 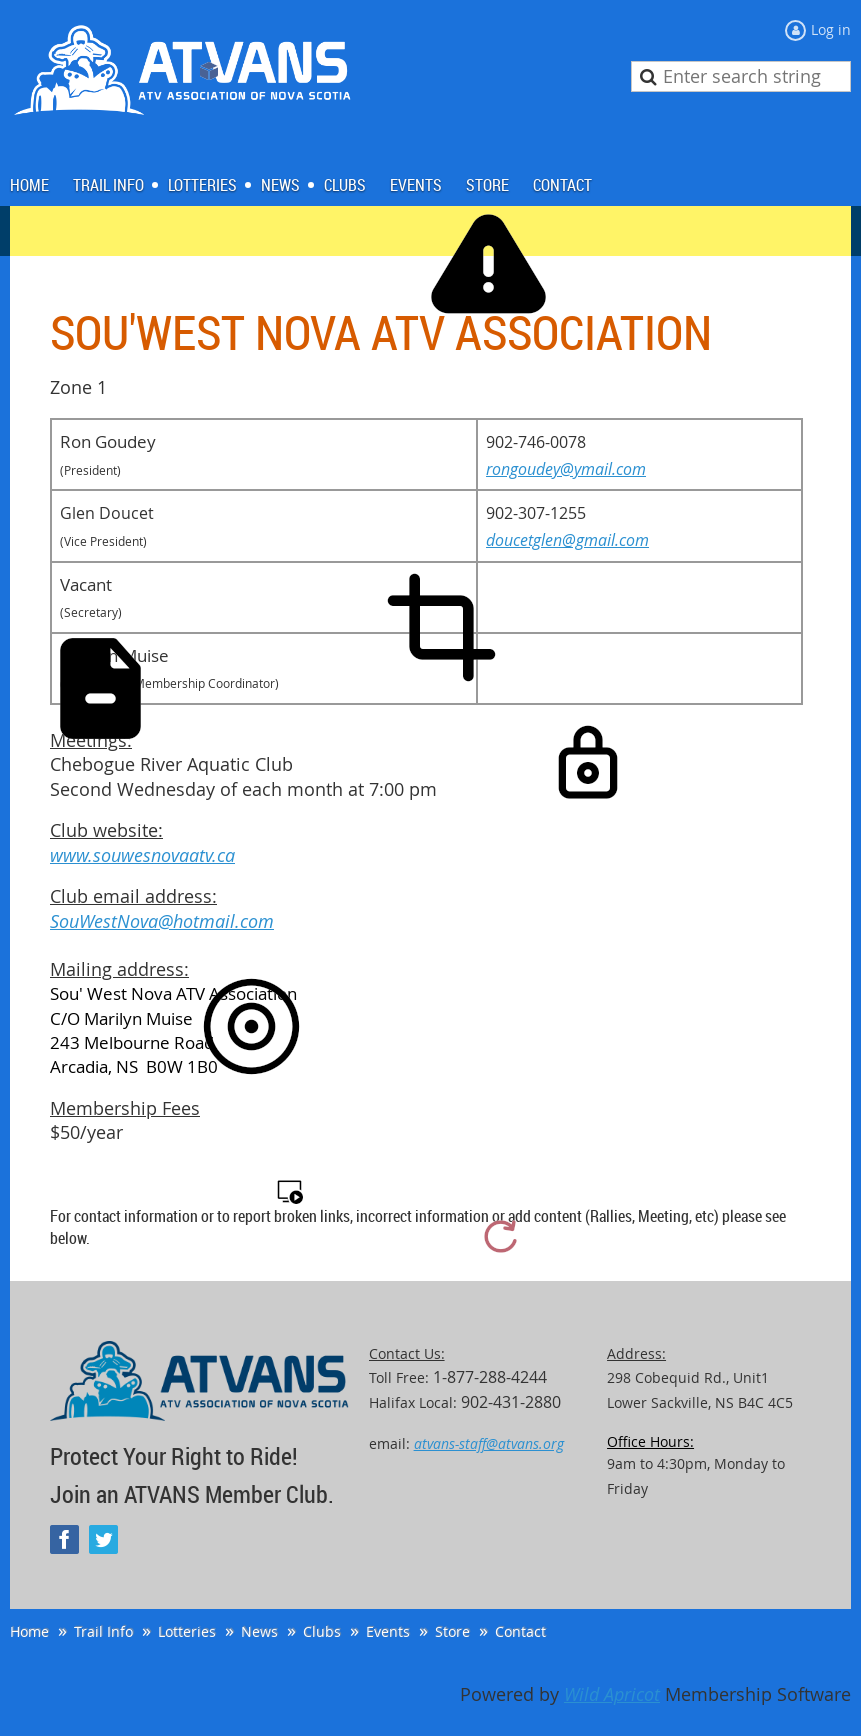 I want to click on indicates a locked or secure item, so click(x=588, y=762).